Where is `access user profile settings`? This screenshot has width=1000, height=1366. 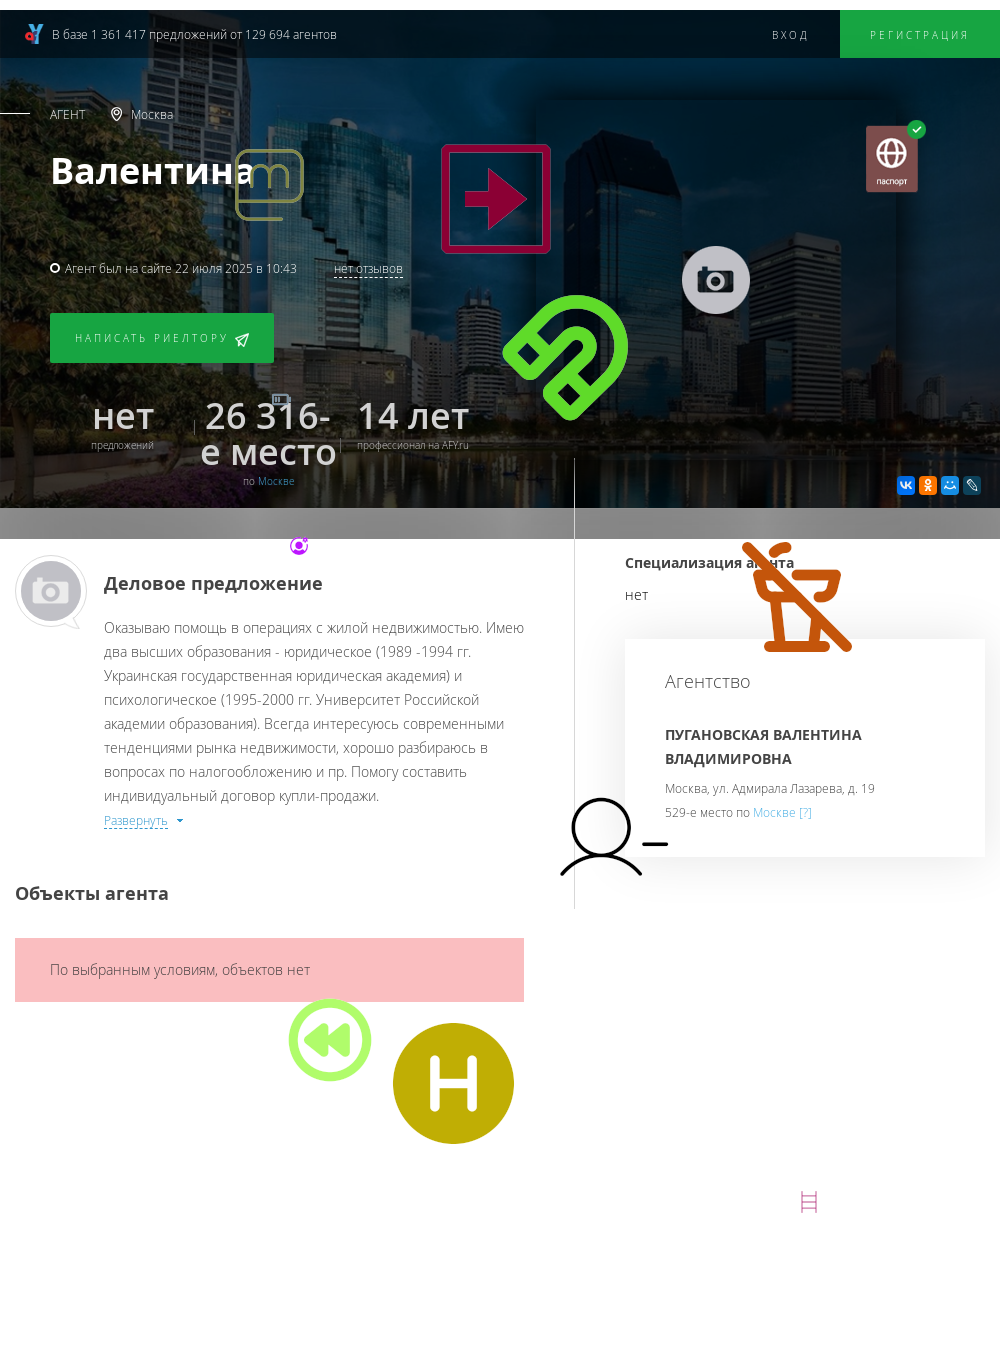 access user profile settings is located at coordinates (299, 546).